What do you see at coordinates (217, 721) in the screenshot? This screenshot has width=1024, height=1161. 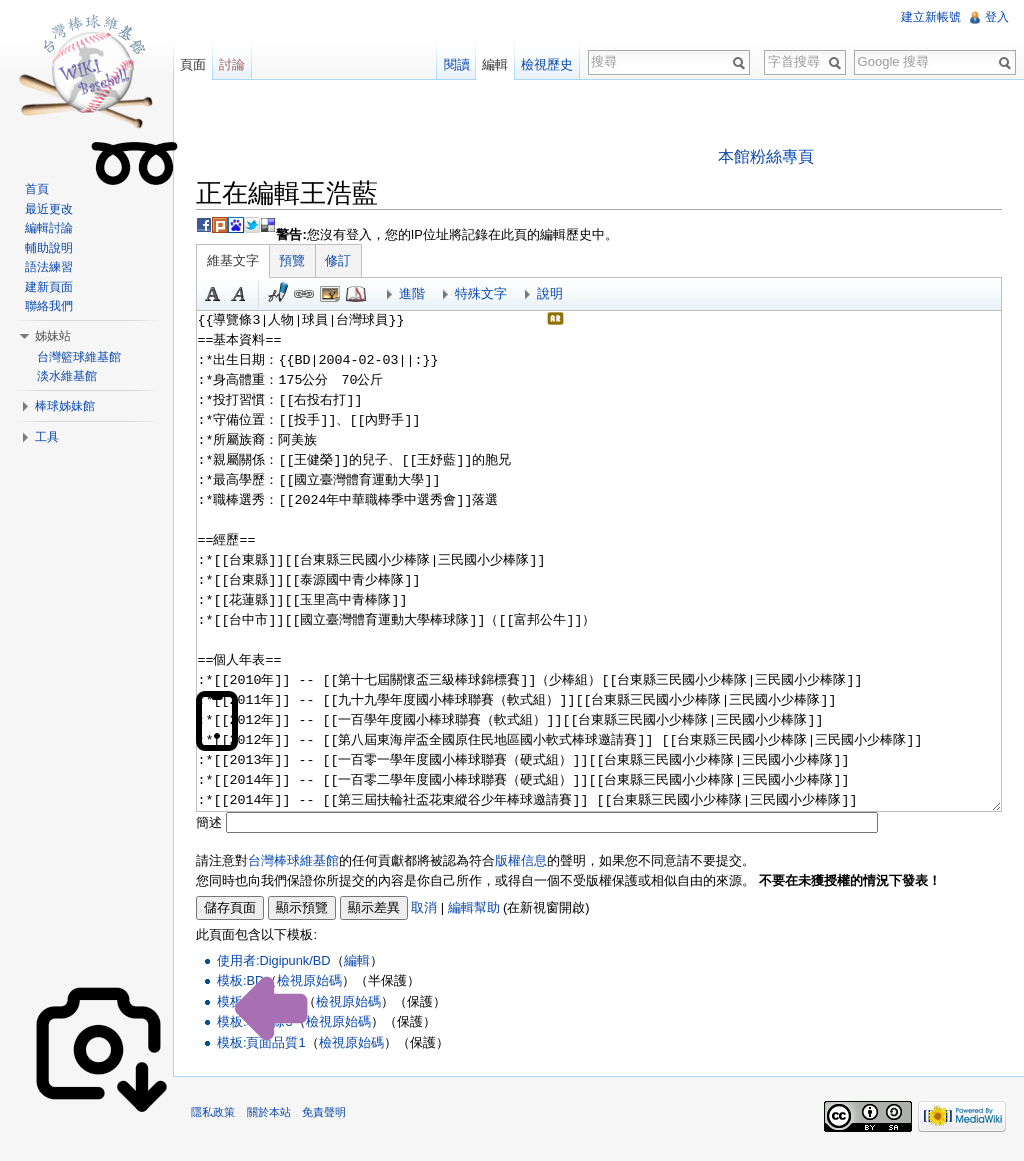 I see `switch to mobile view` at bounding box center [217, 721].